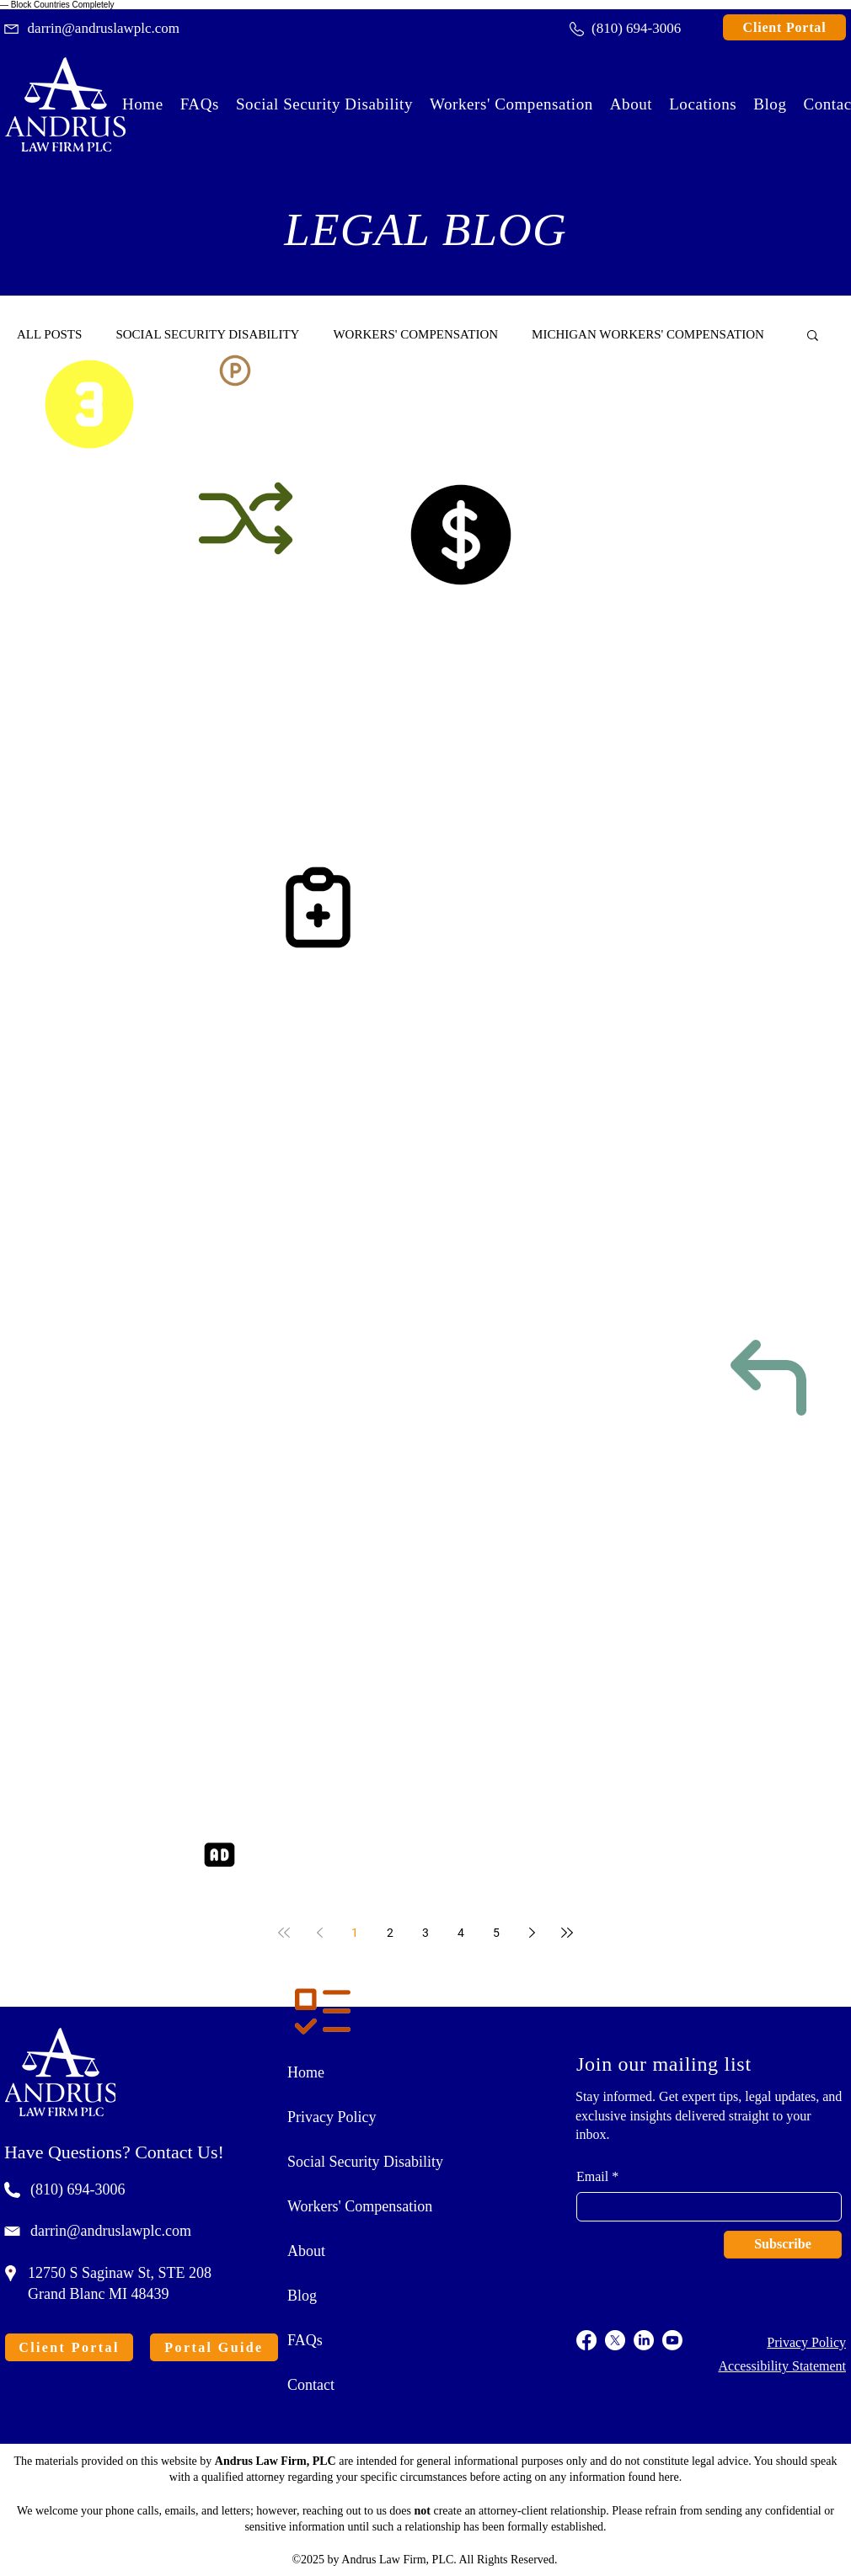 This screenshot has height=2576, width=851. Describe the element at coordinates (89, 404) in the screenshot. I see `step 3 in a multi-step process or wizard` at that location.